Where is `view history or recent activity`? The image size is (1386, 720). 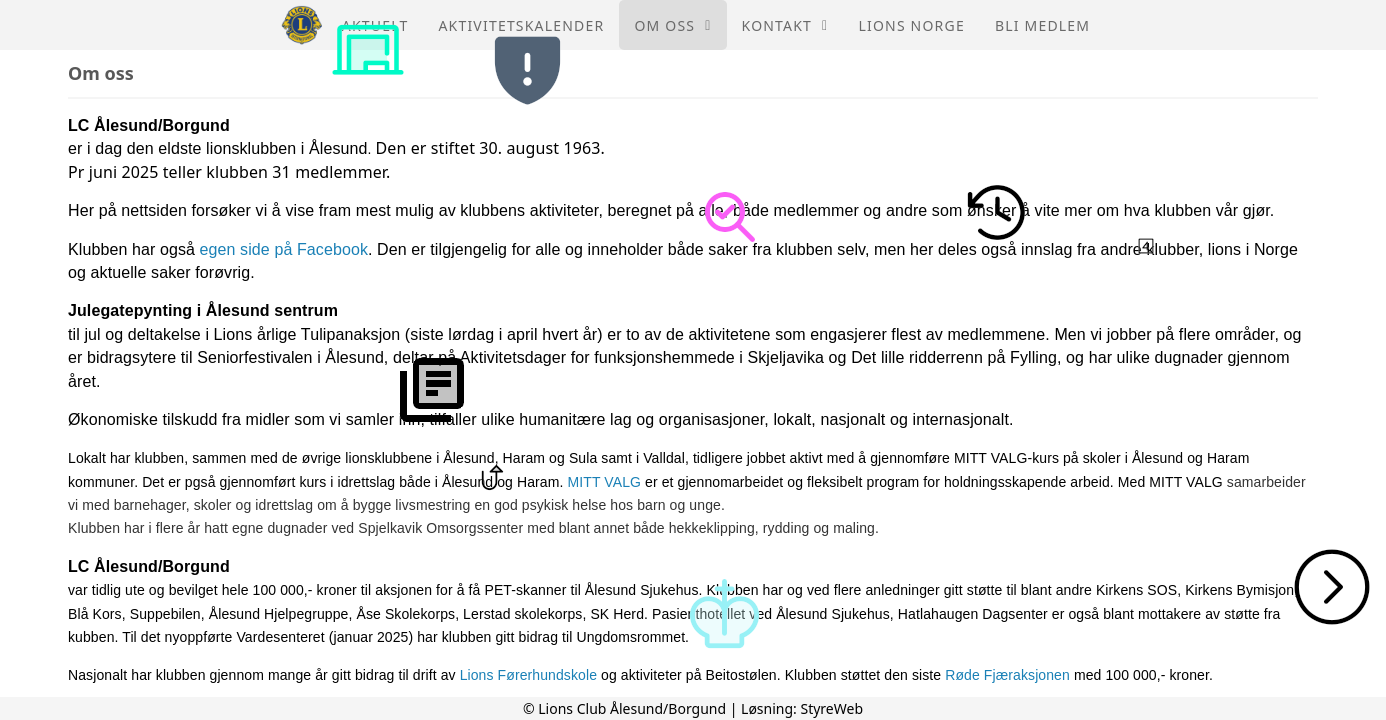 view history or recent activity is located at coordinates (997, 212).